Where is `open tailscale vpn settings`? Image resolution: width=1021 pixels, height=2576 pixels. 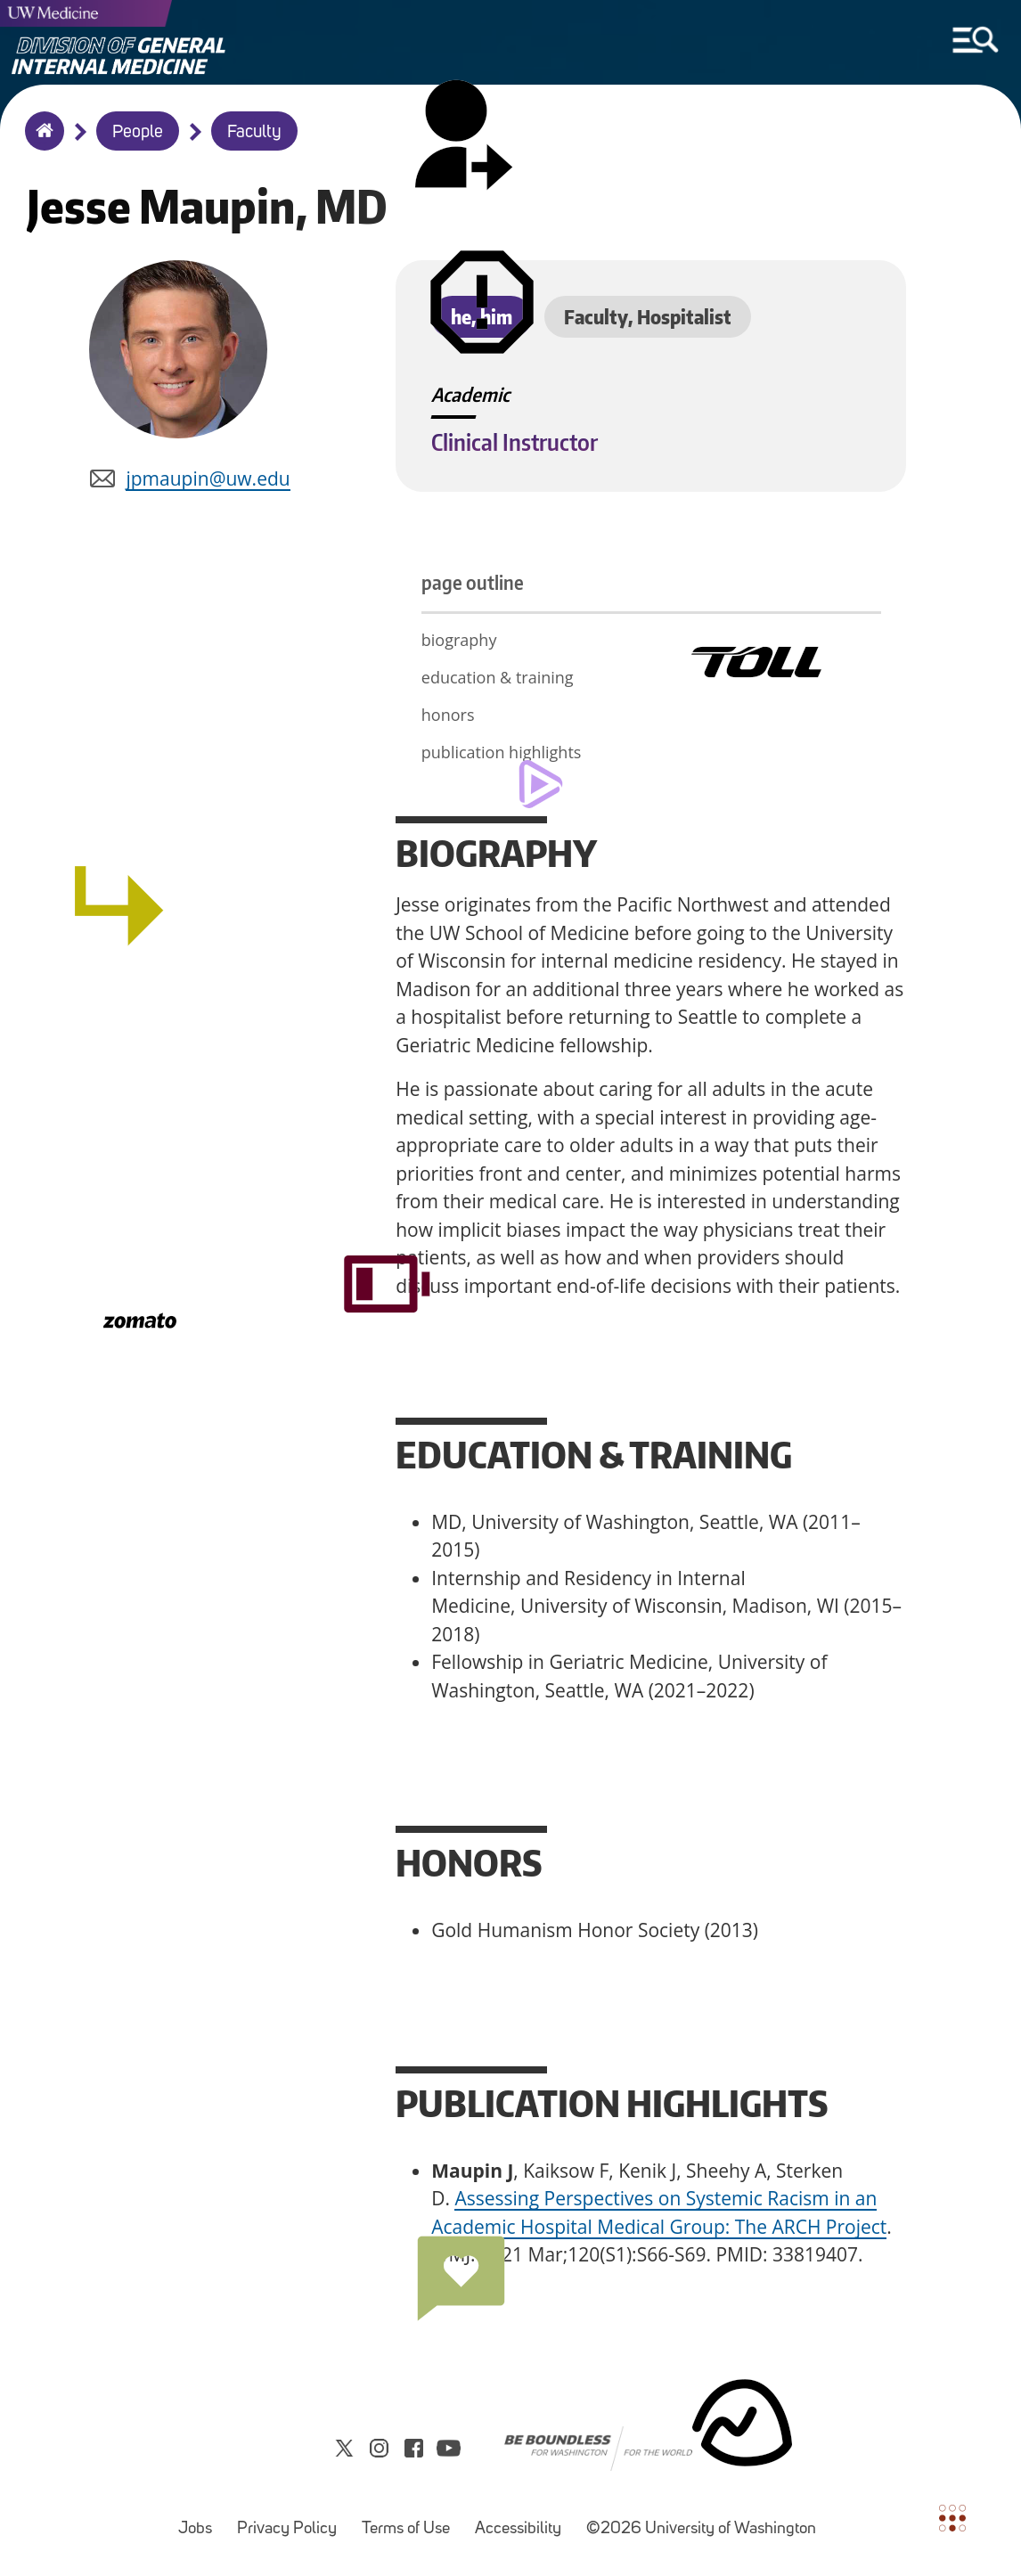
open tailscale vpn settings is located at coordinates (952, 2518).